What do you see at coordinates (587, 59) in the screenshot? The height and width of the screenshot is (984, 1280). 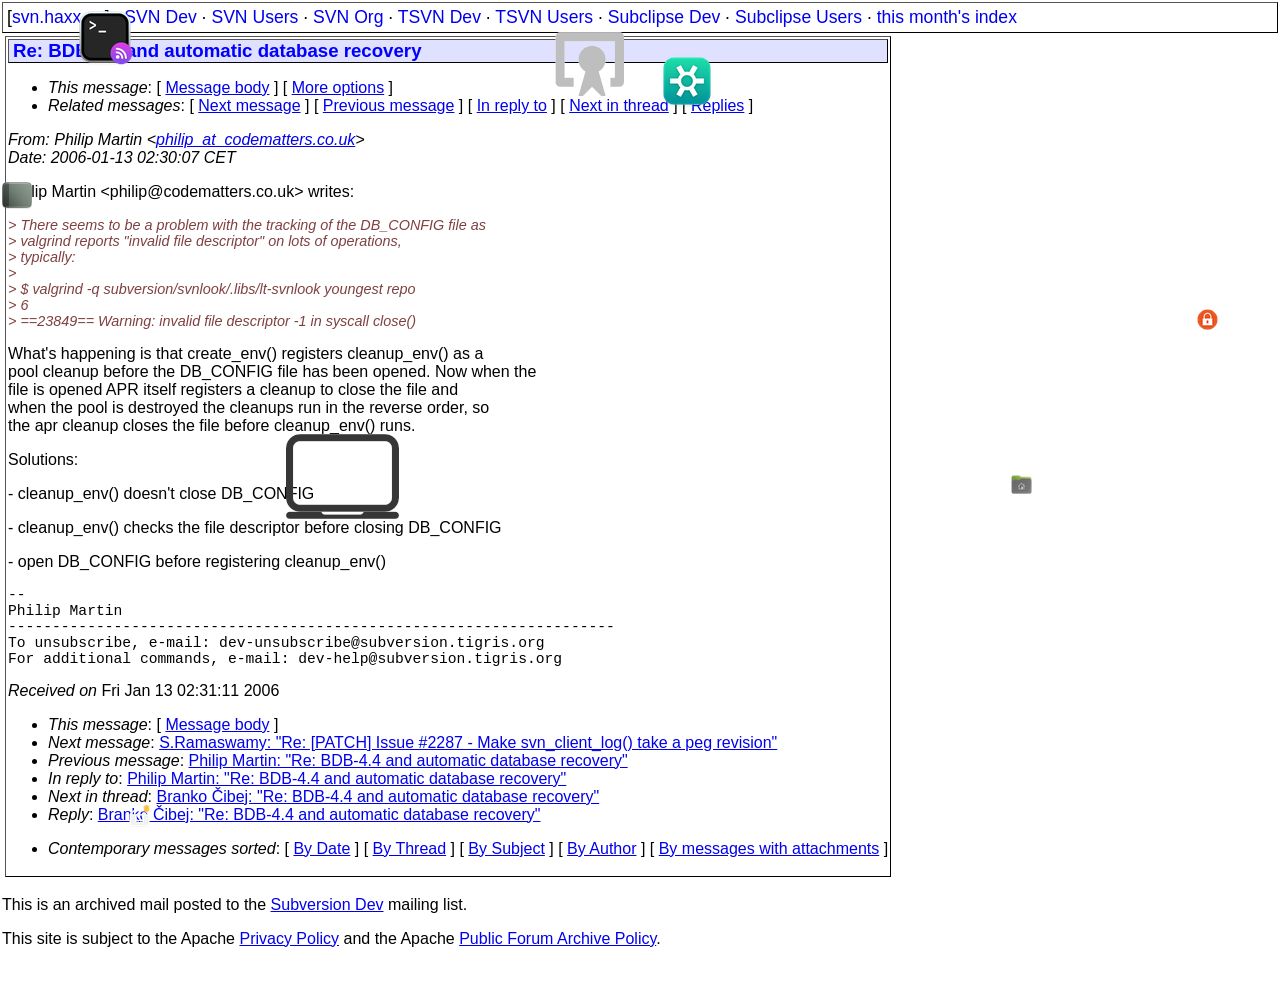 I see `view certificate or credential file` at bounding box center [587, 59].